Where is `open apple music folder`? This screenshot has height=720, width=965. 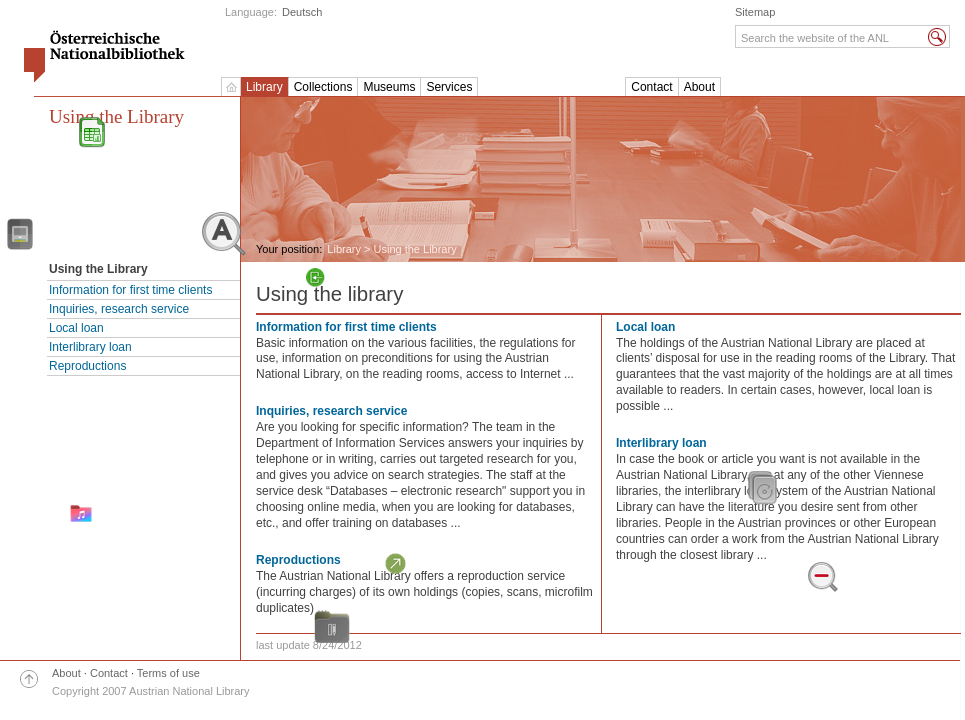 open apple music folder is located at coordinates (81, 514).